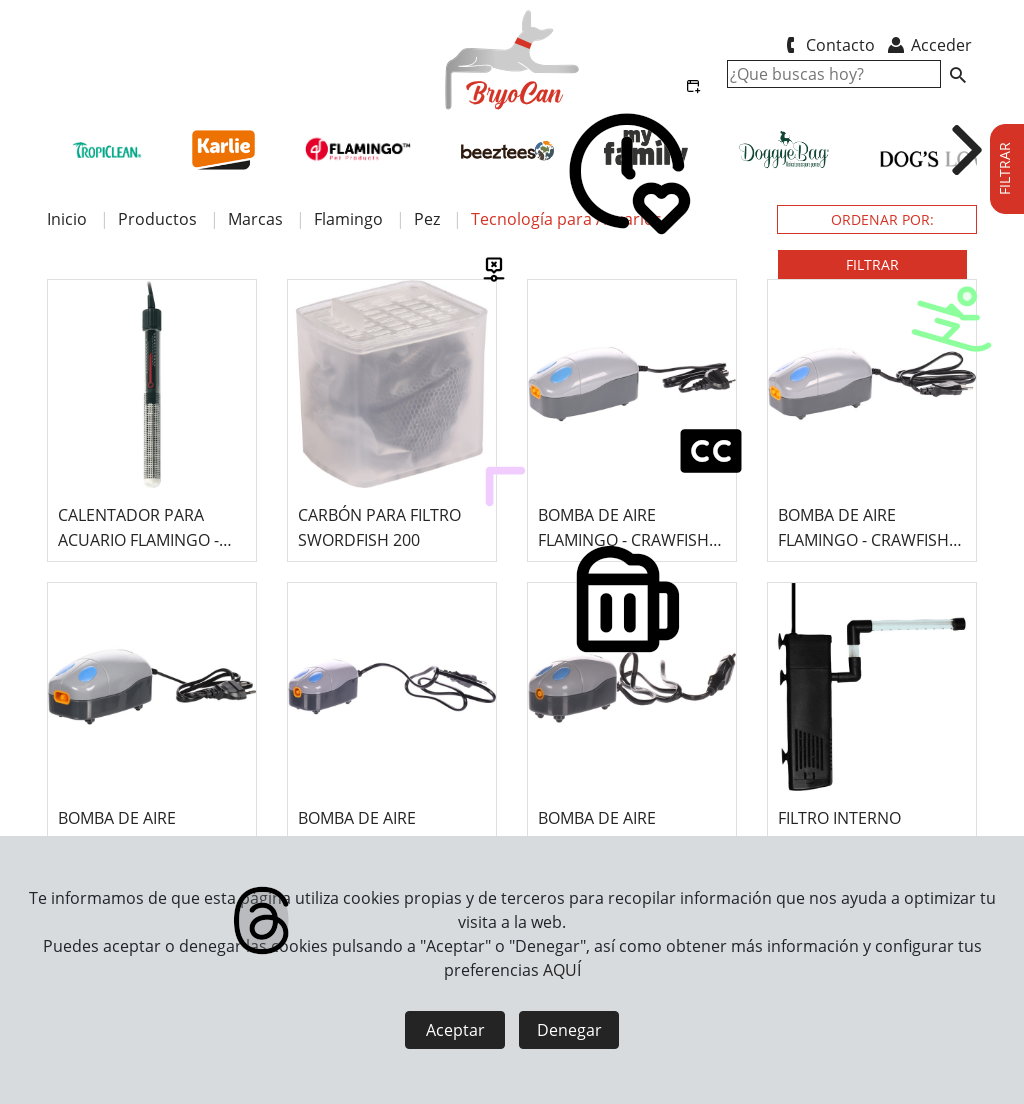 This screenshot has width=1024, height=1104. Describe the element at coordinates (693, 86) in the screenshot. I see `open a new browser tab` at that location.